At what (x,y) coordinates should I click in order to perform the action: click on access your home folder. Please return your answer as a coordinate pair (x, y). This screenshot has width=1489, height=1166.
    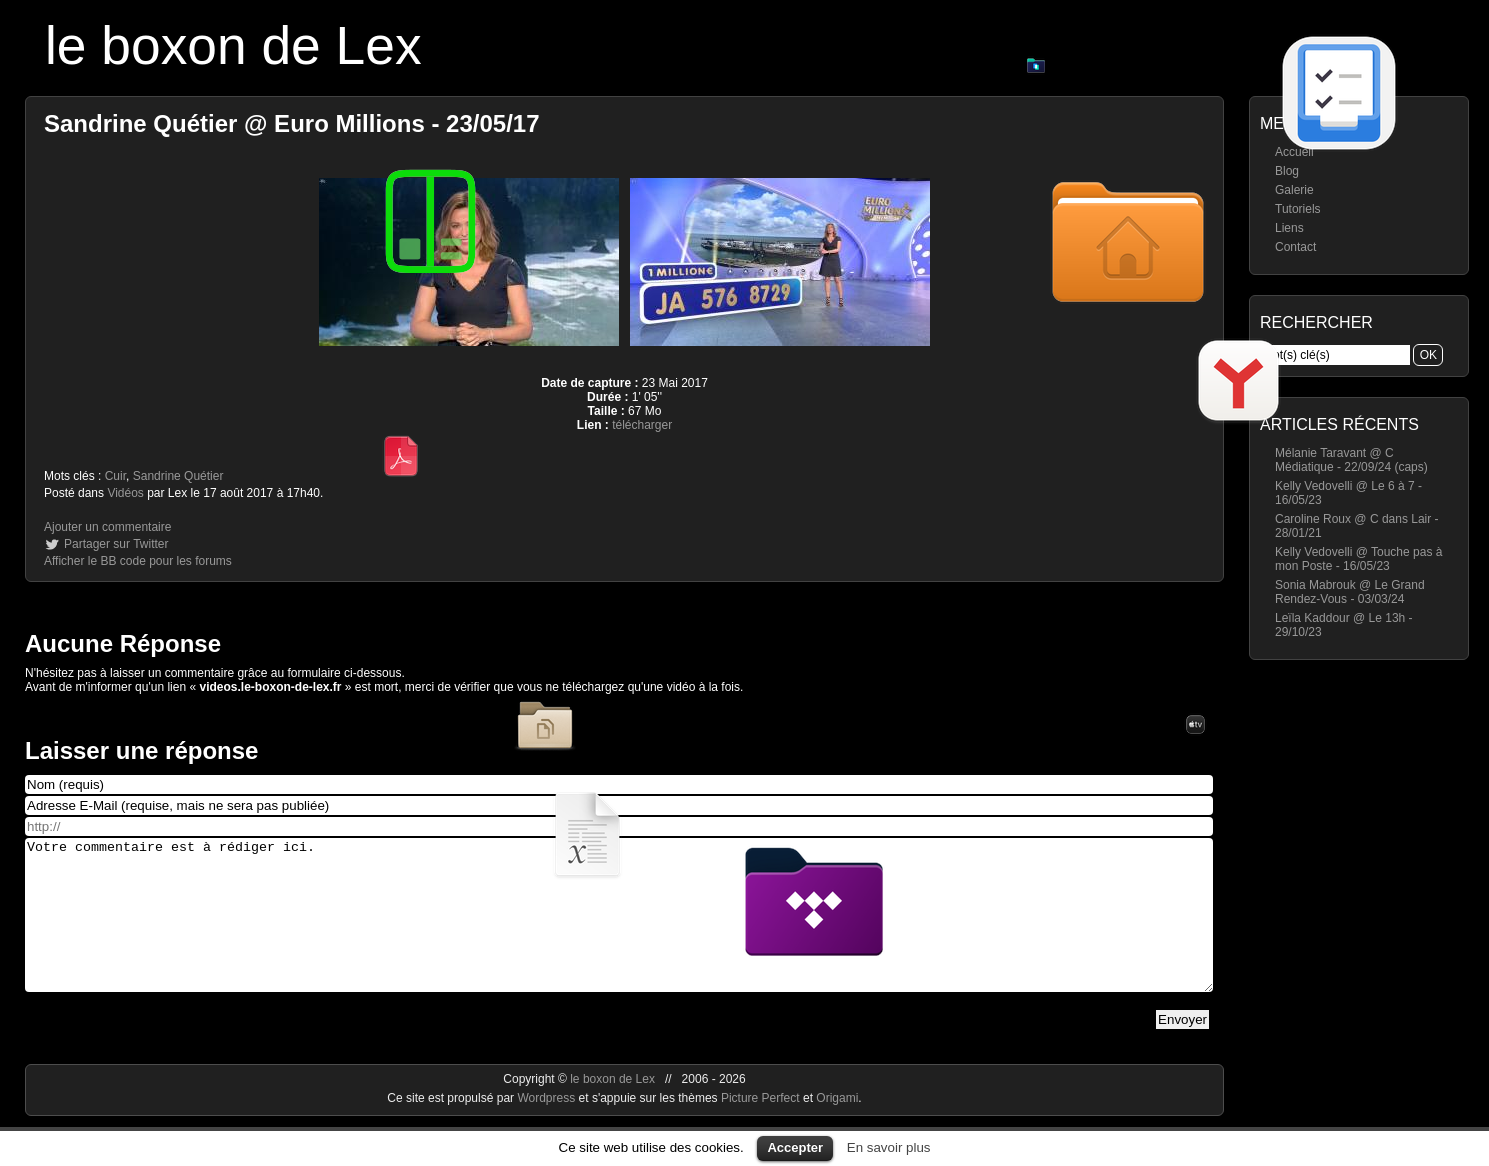
    Looking at the image, I should click on (1128, 242).